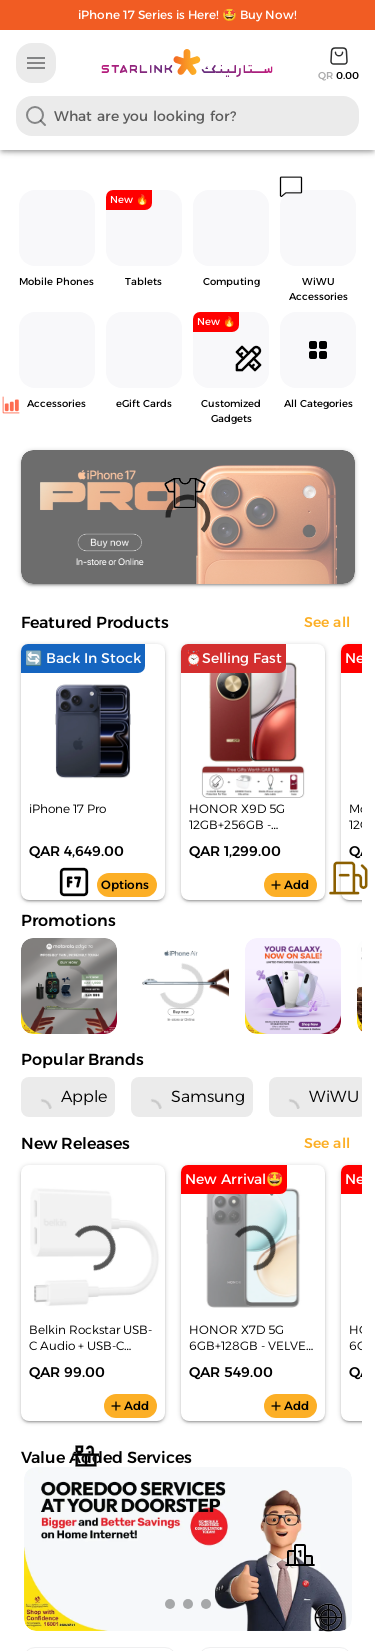 The image size is (375, 1651). Describe the element at coordinates (347, 878) in the screenshot. I see `find nearby gas stations` at that location.